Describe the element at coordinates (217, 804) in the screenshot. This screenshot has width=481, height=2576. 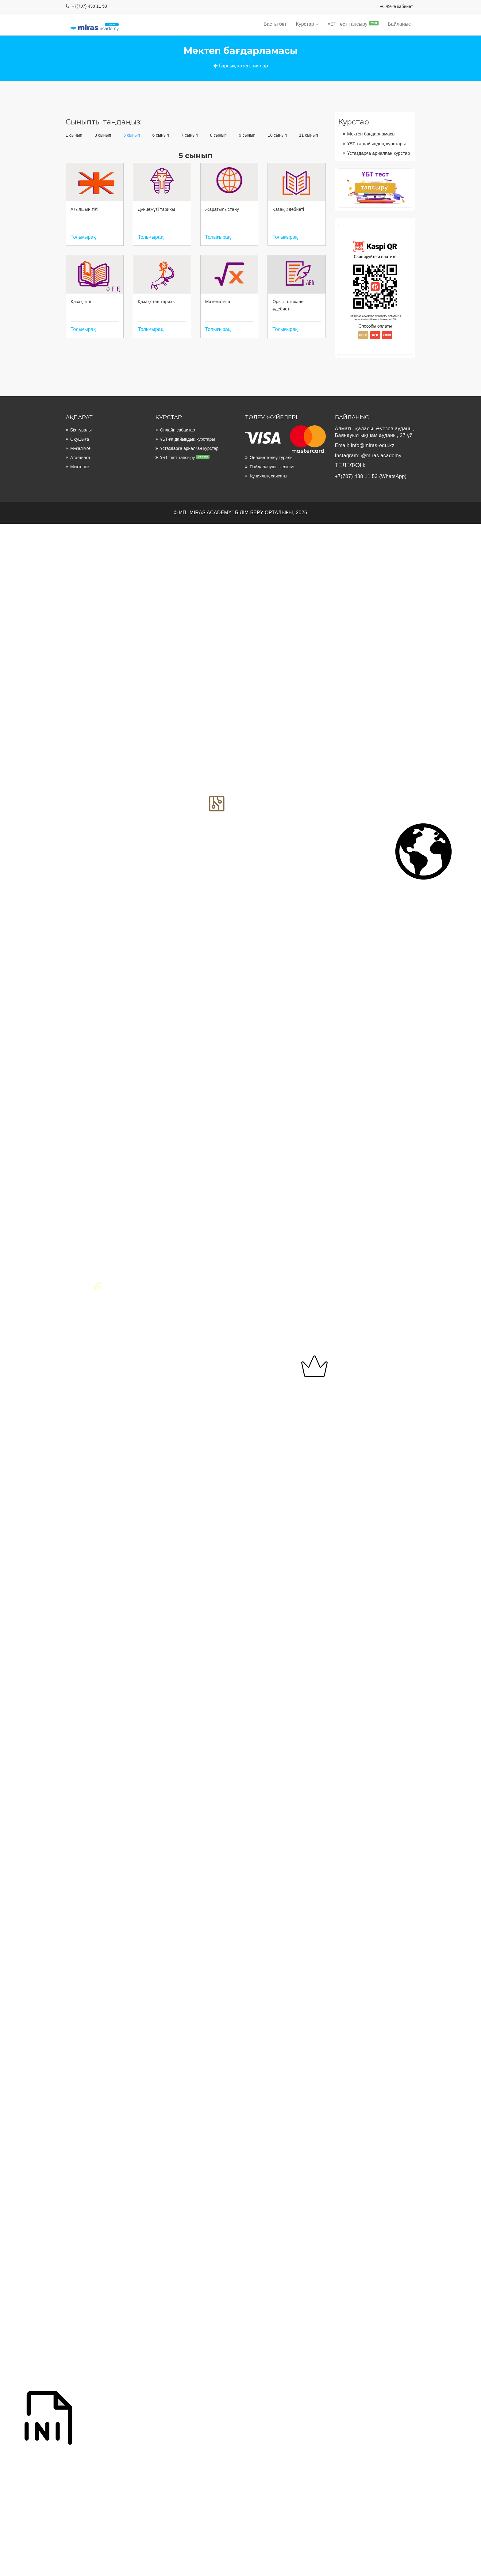
I see `access hardware or circuit settings` at that location.